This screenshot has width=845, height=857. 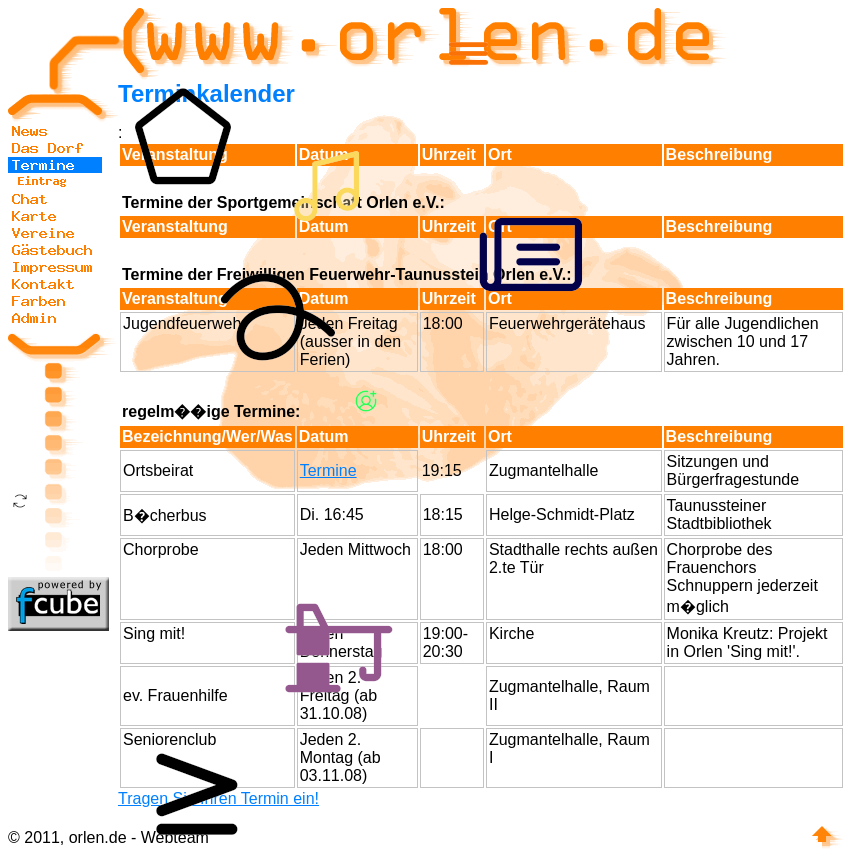 What do you see at coordinates (330, 187) in the screenshot?
I see `access music library or audio files` at bounding box center [330, 187].